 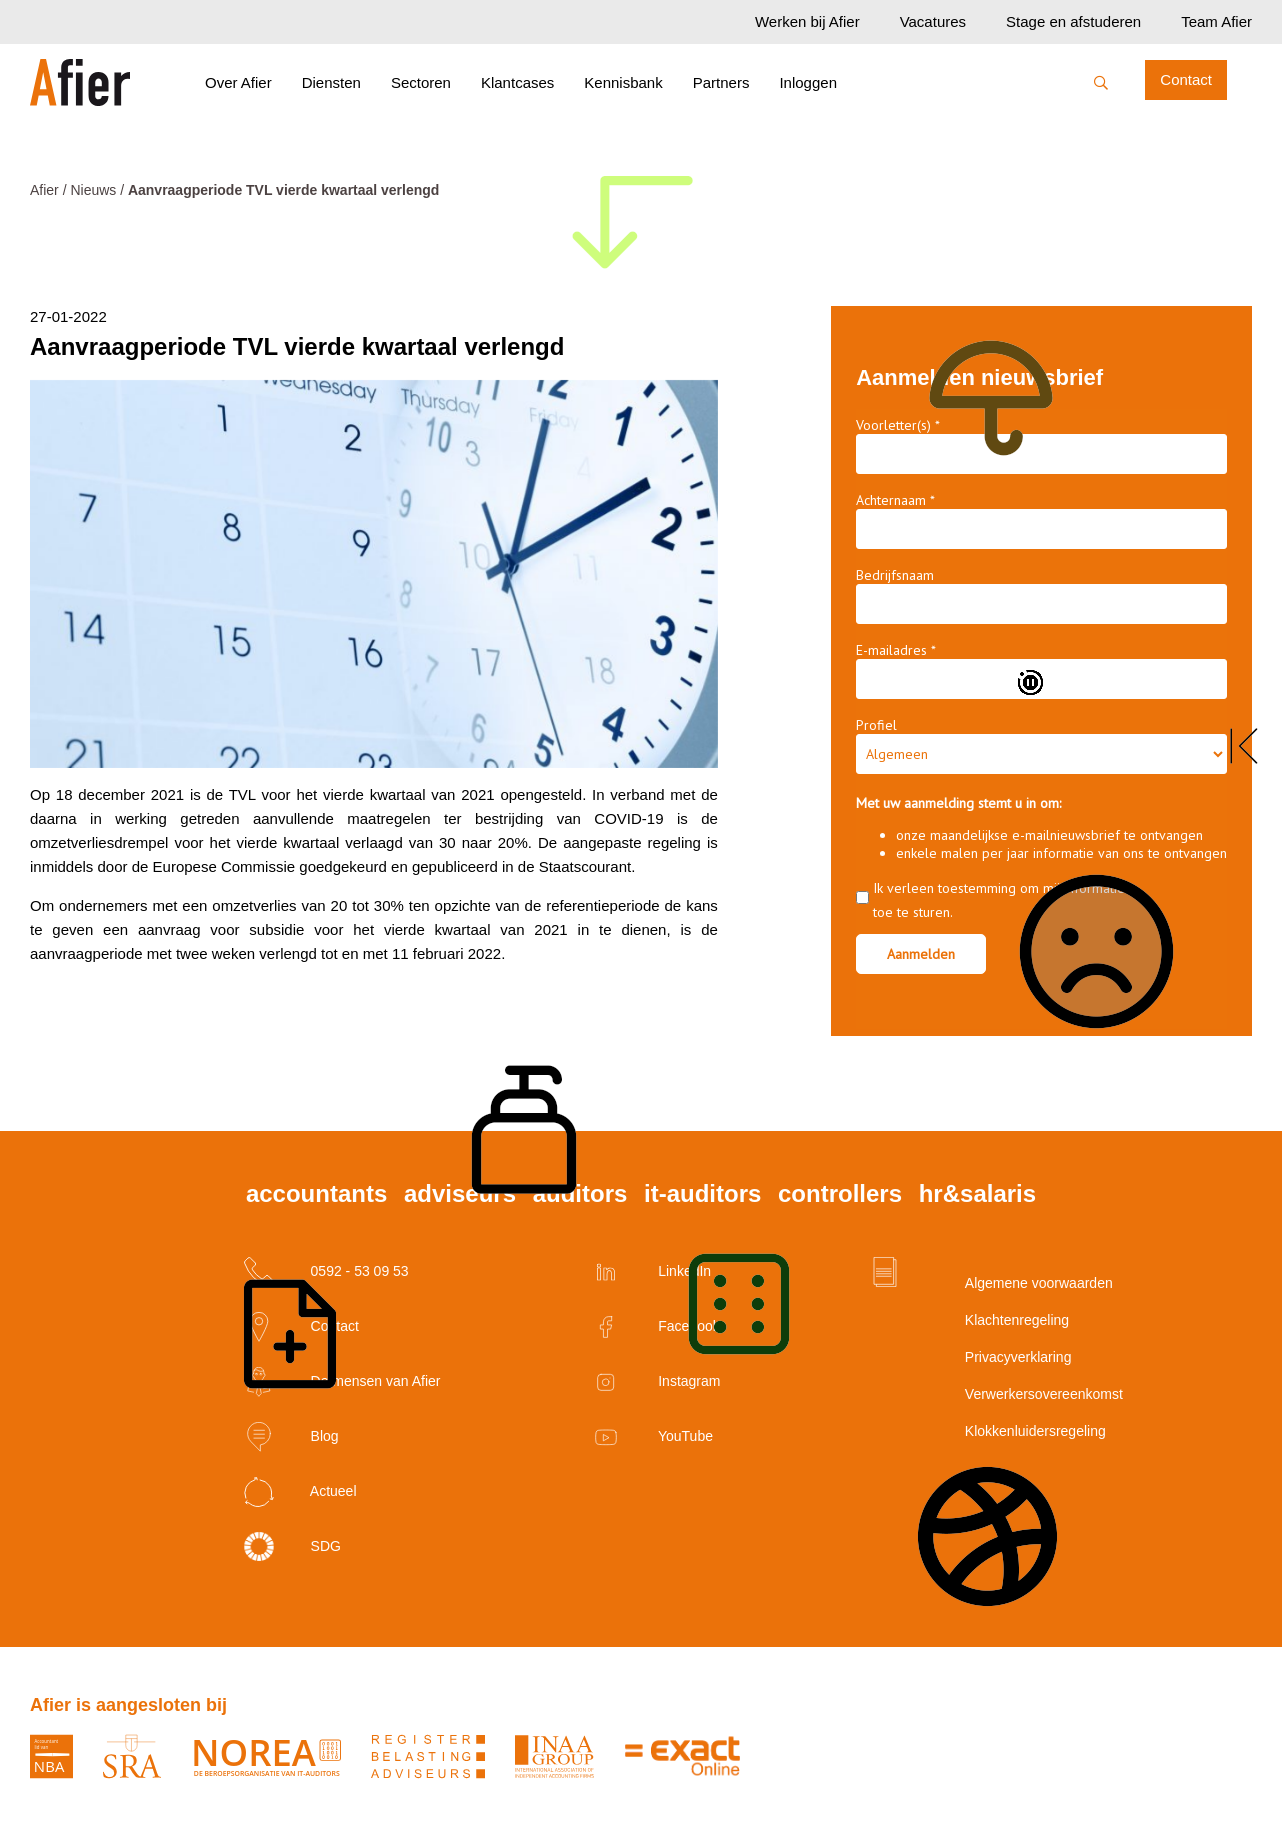 What do you see at coordinates (991, 398) in the screenshot?
I see `indicates weather protection or rain forecast` at bounding box center [991, 398].